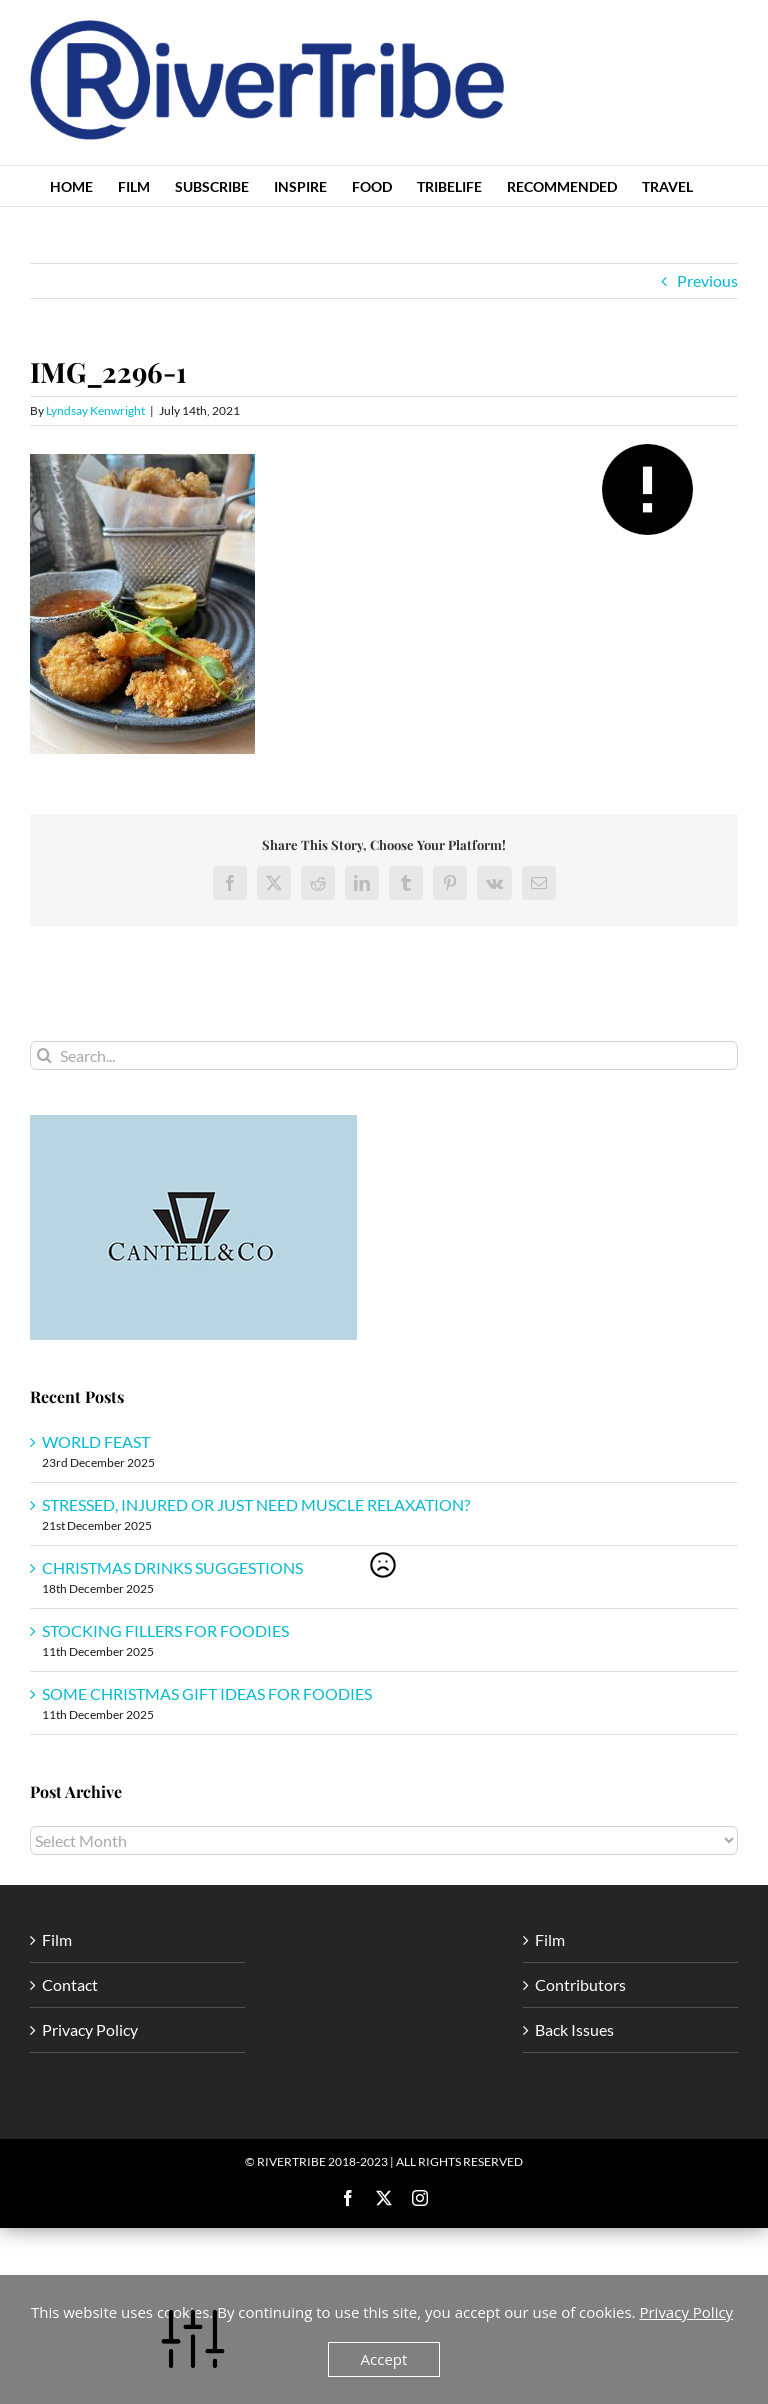 The height and width of the screenshot is (2404, 768). What do you see at coordinates (647, 489) in the screenshot?
I see `indicates an error or warning state` at bounding box center [647, 489].